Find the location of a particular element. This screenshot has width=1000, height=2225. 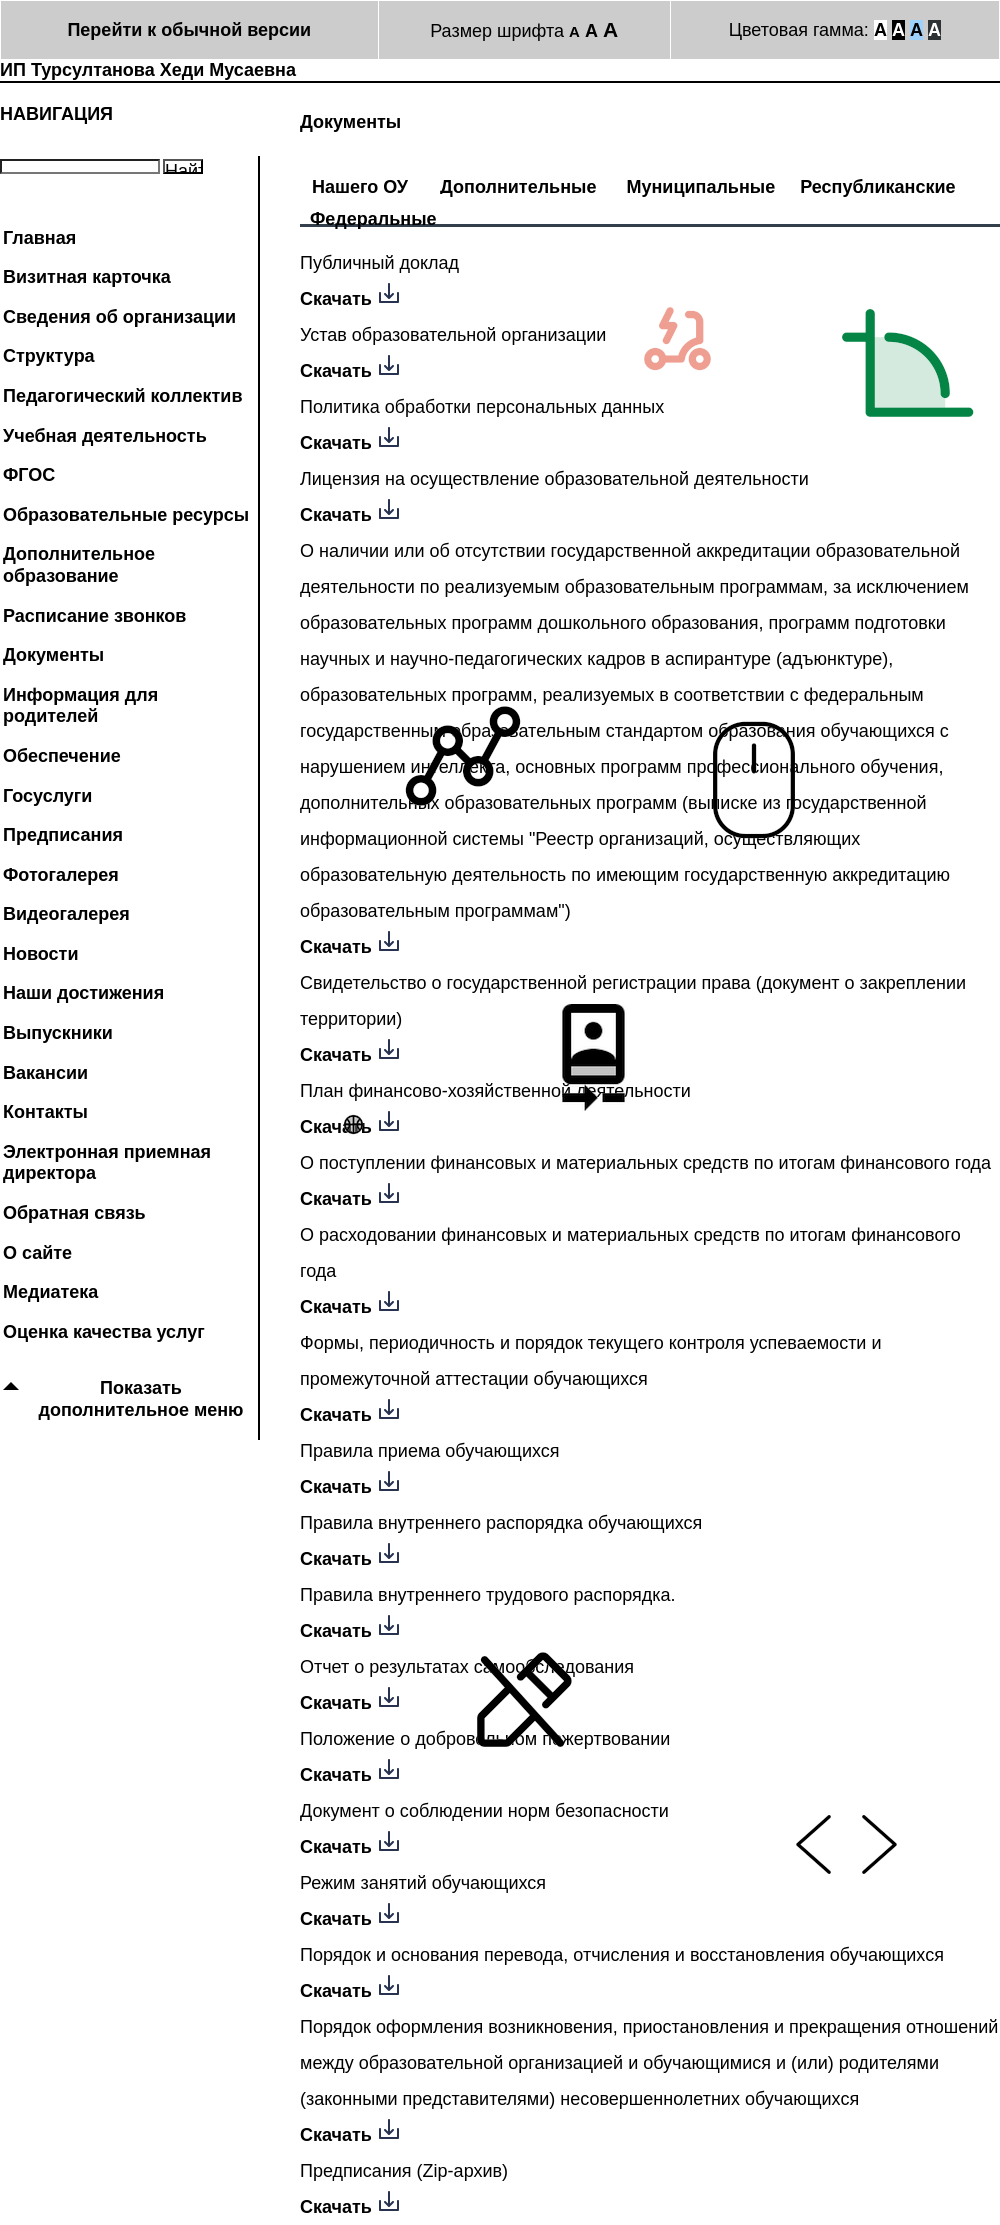

view or edit source code is located at coordinates (846, 1844).